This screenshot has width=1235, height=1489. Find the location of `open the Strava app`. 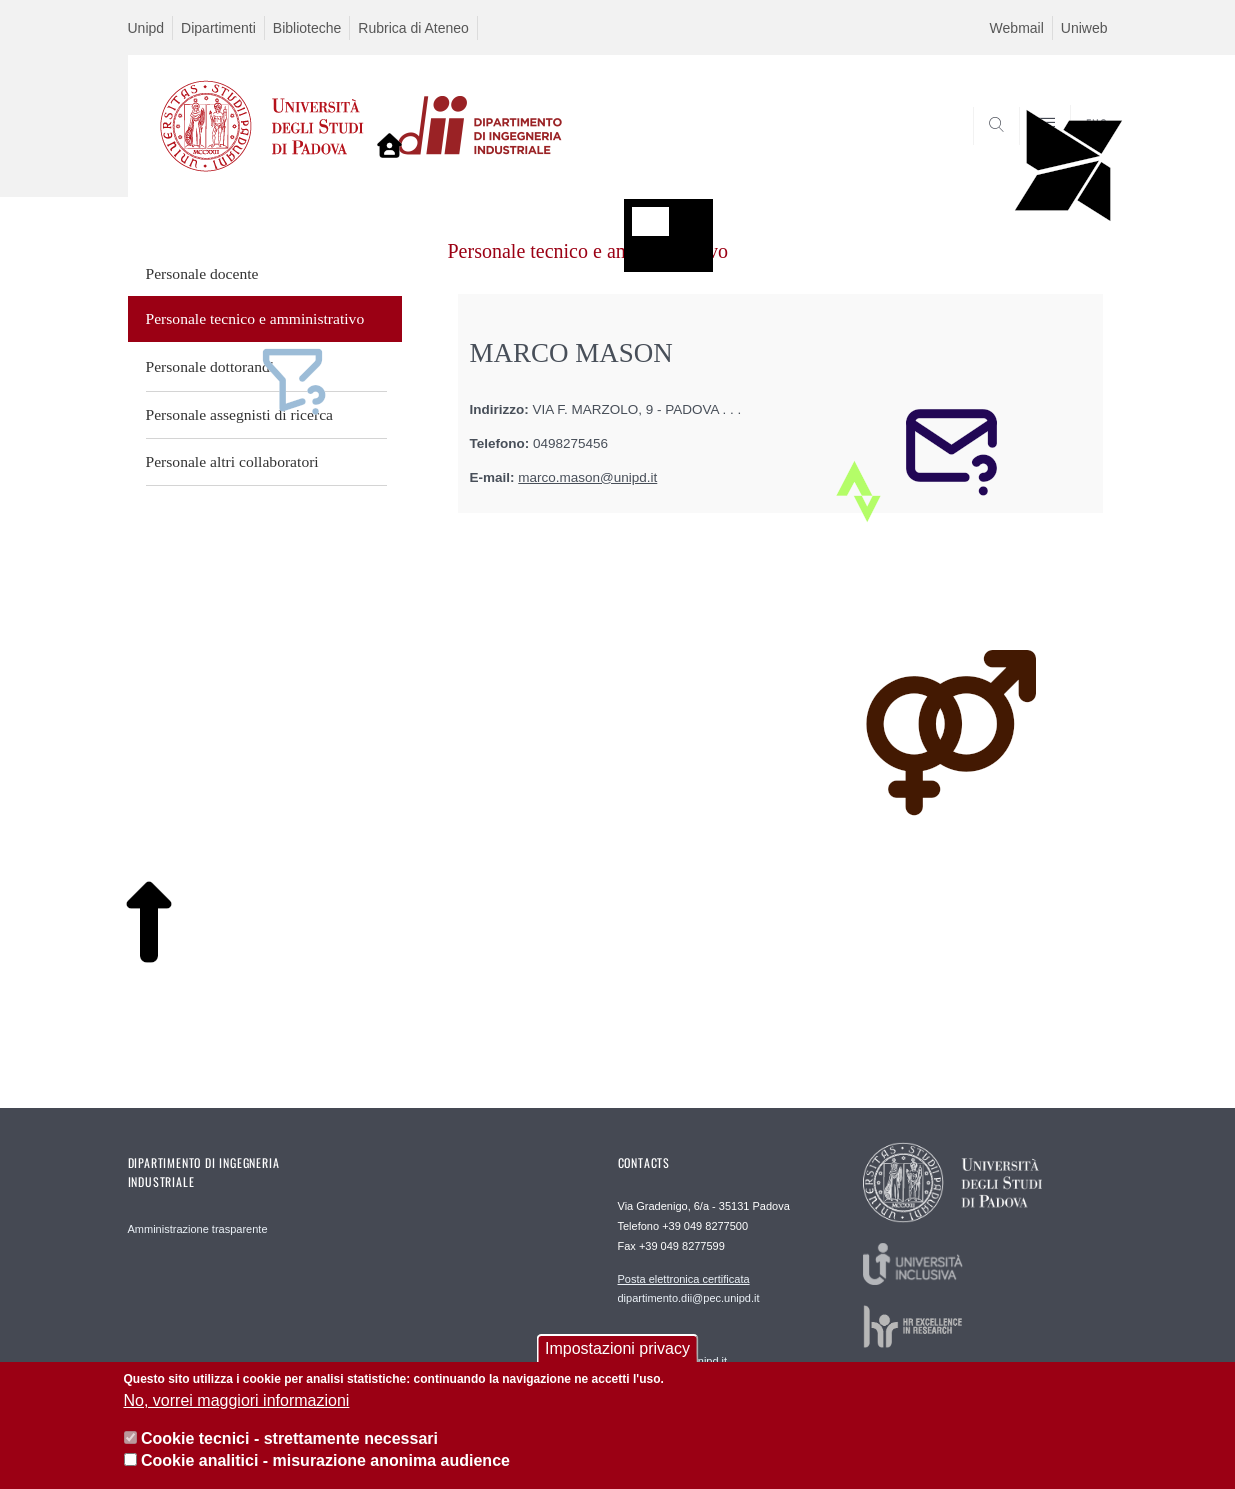

open the Strava app is located at coordinates (858, 491).